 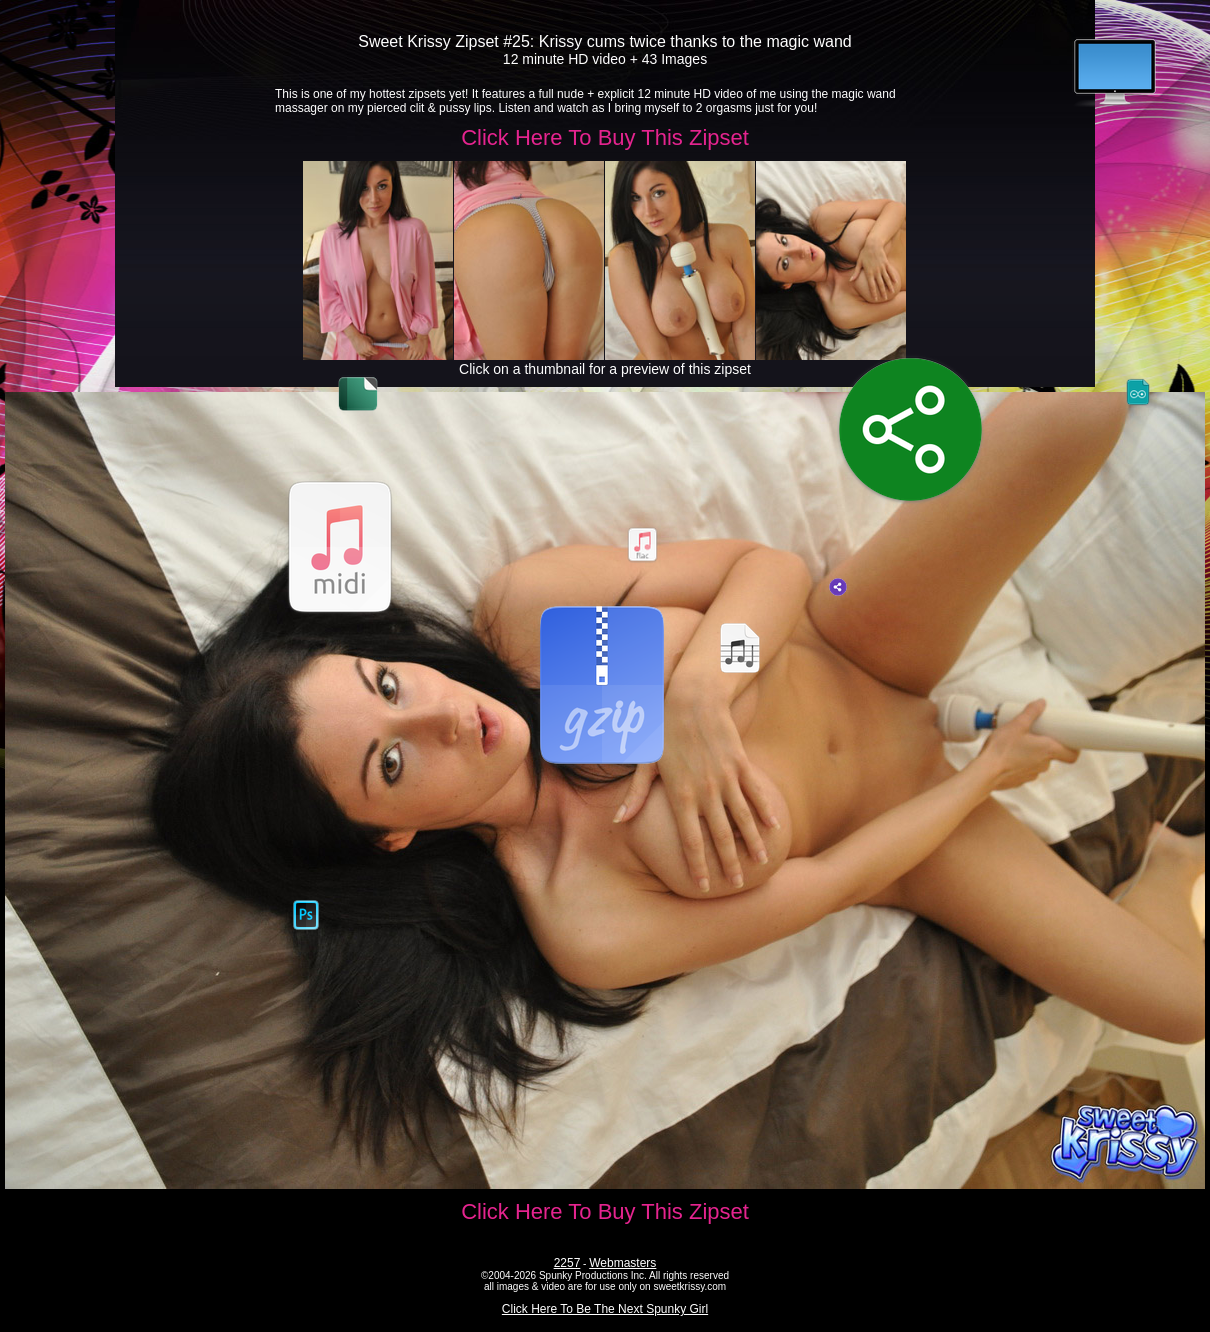 I want to click on a gzip compressed file, so click(x=602, y=685).